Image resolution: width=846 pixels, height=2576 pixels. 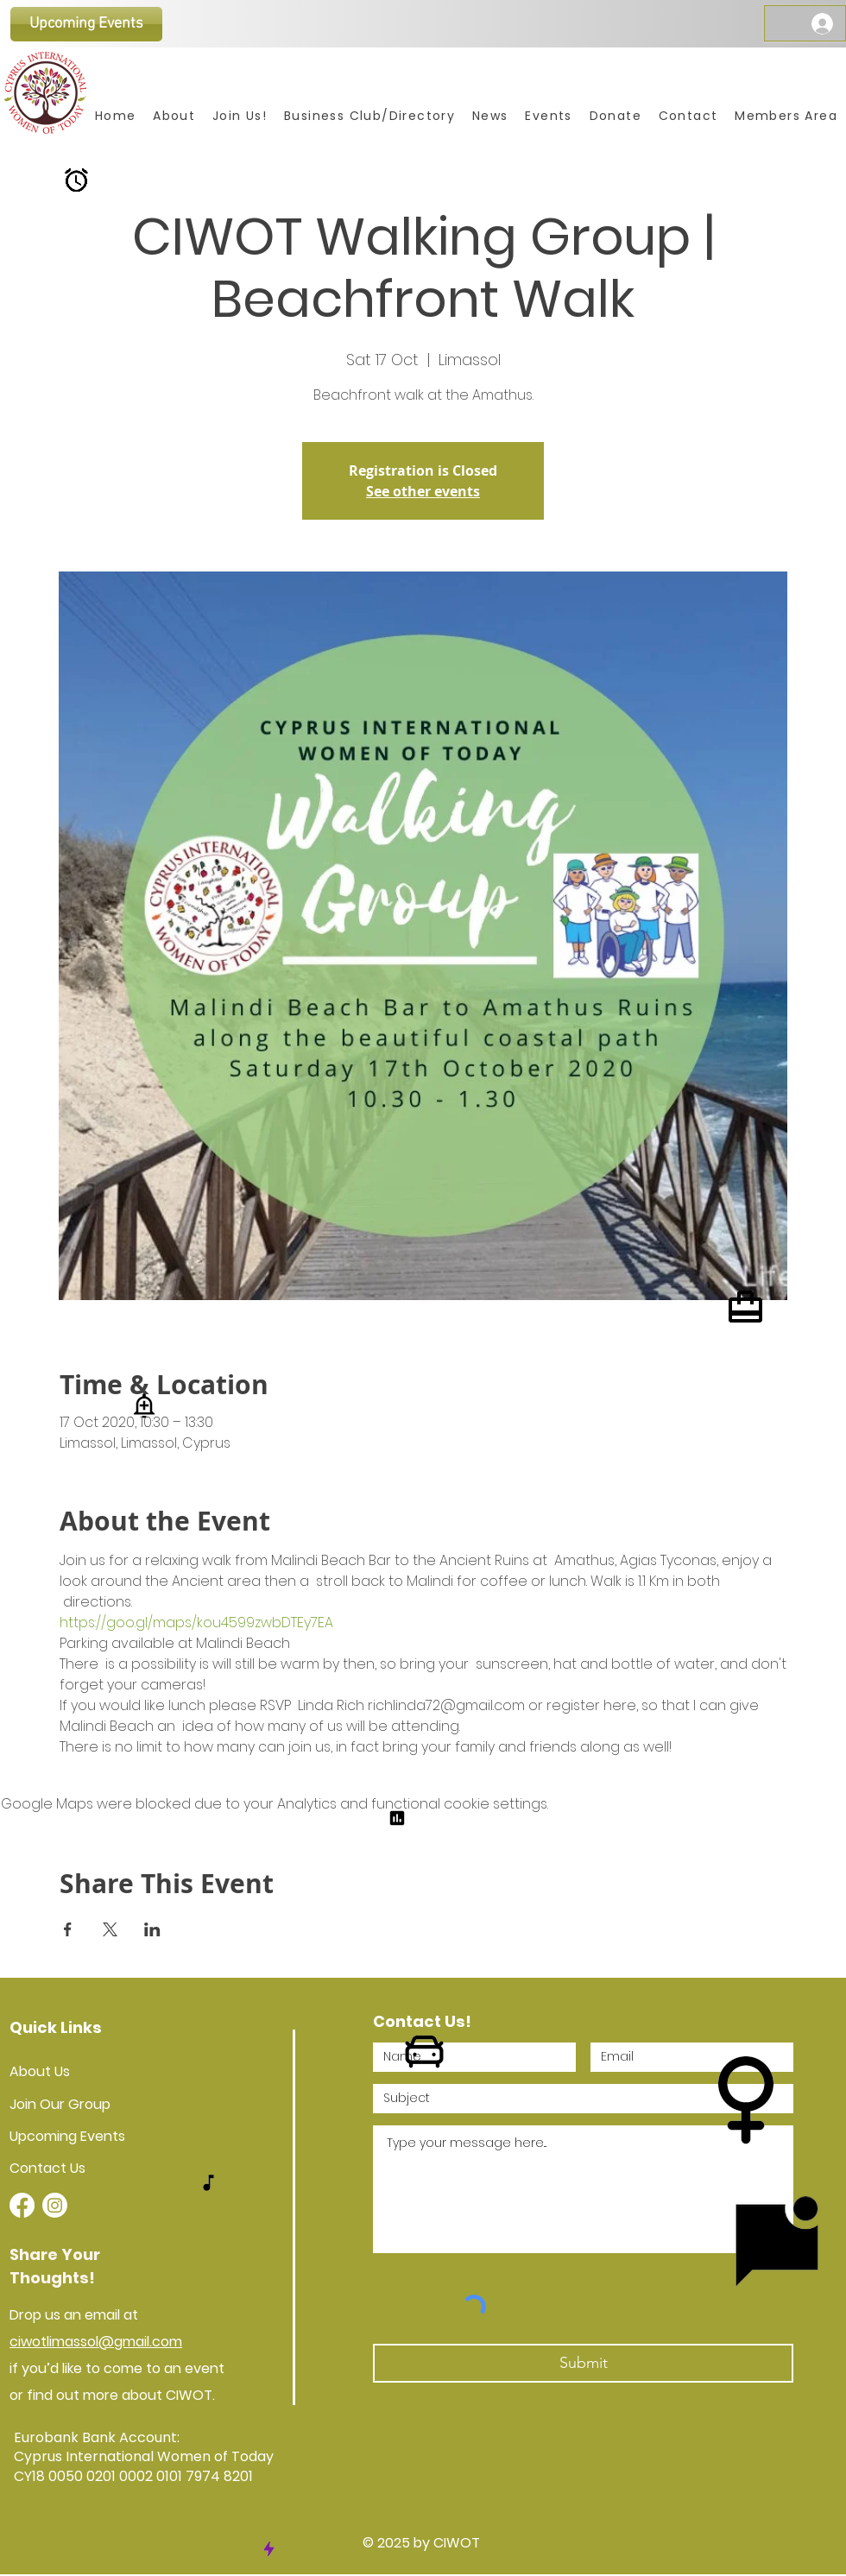 I want to click on indicates female gender option, so click(x=746, y=2098).